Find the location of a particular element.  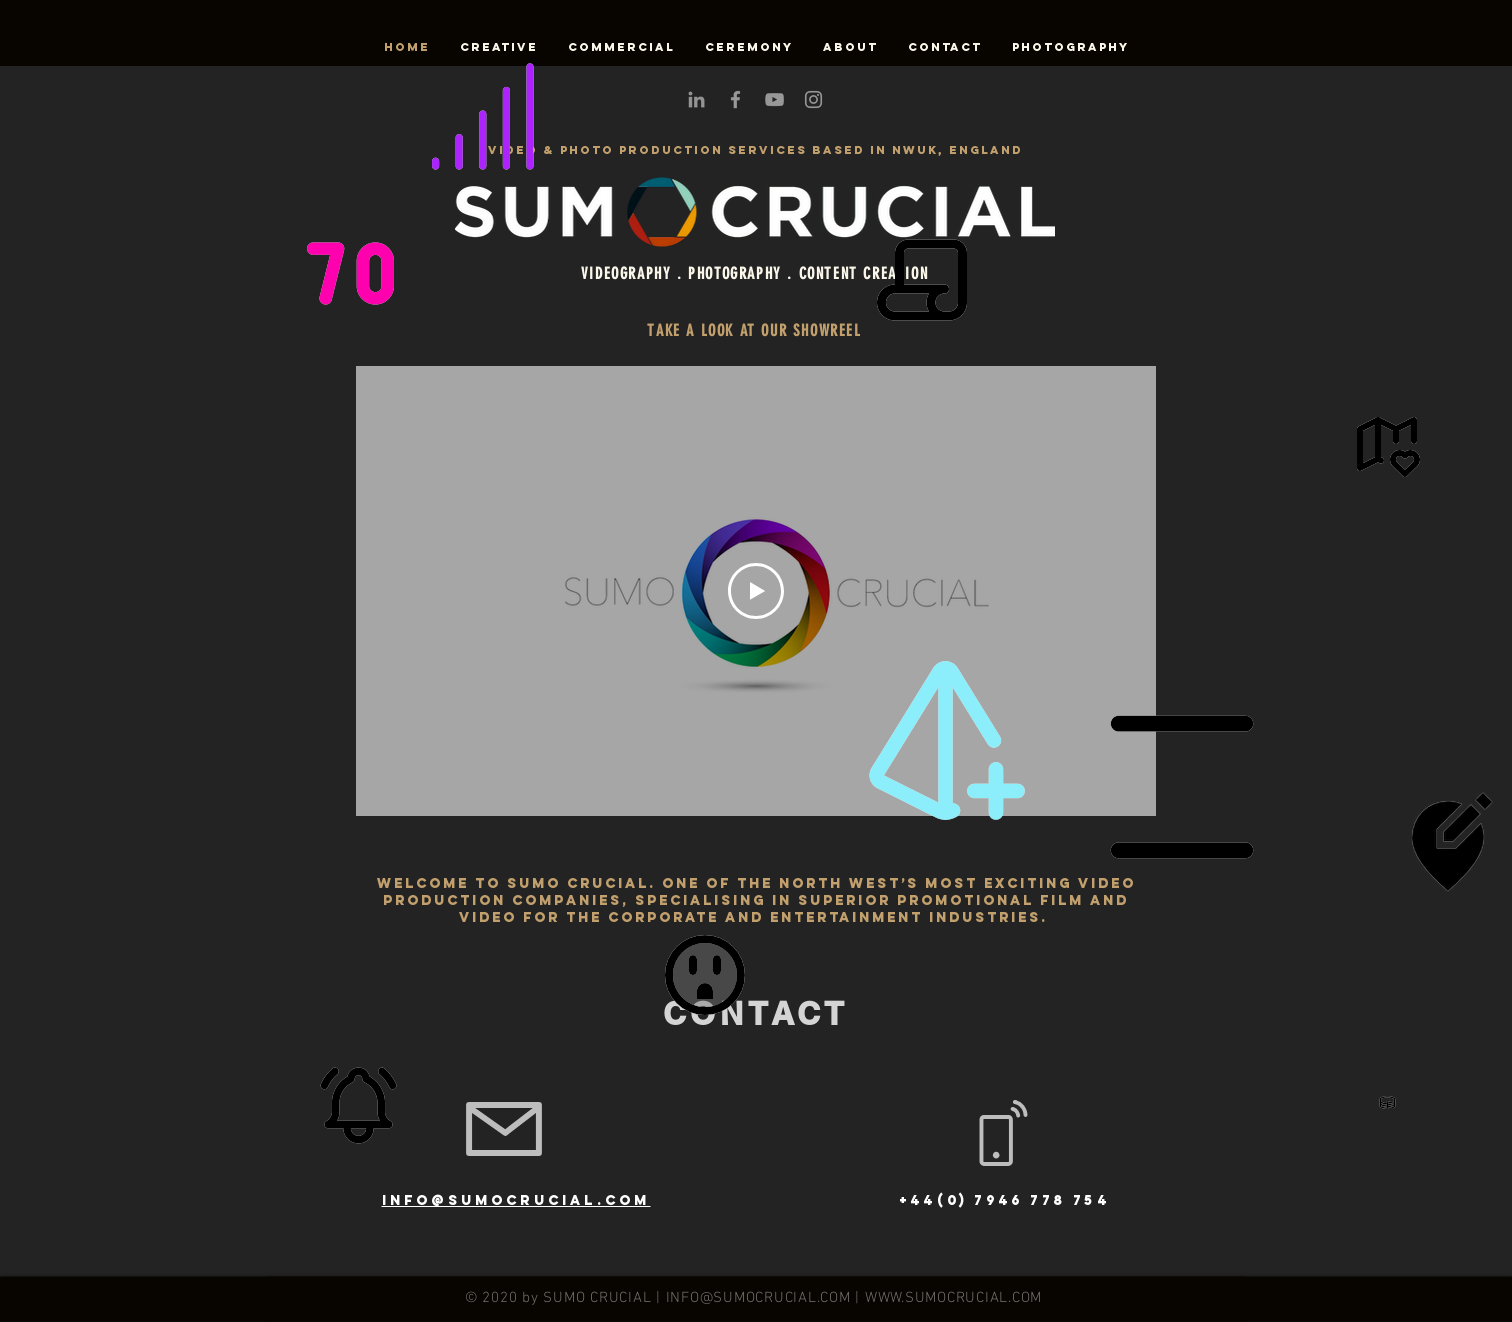

indicates full cellular signal strength is located at coordinates (487, 123).